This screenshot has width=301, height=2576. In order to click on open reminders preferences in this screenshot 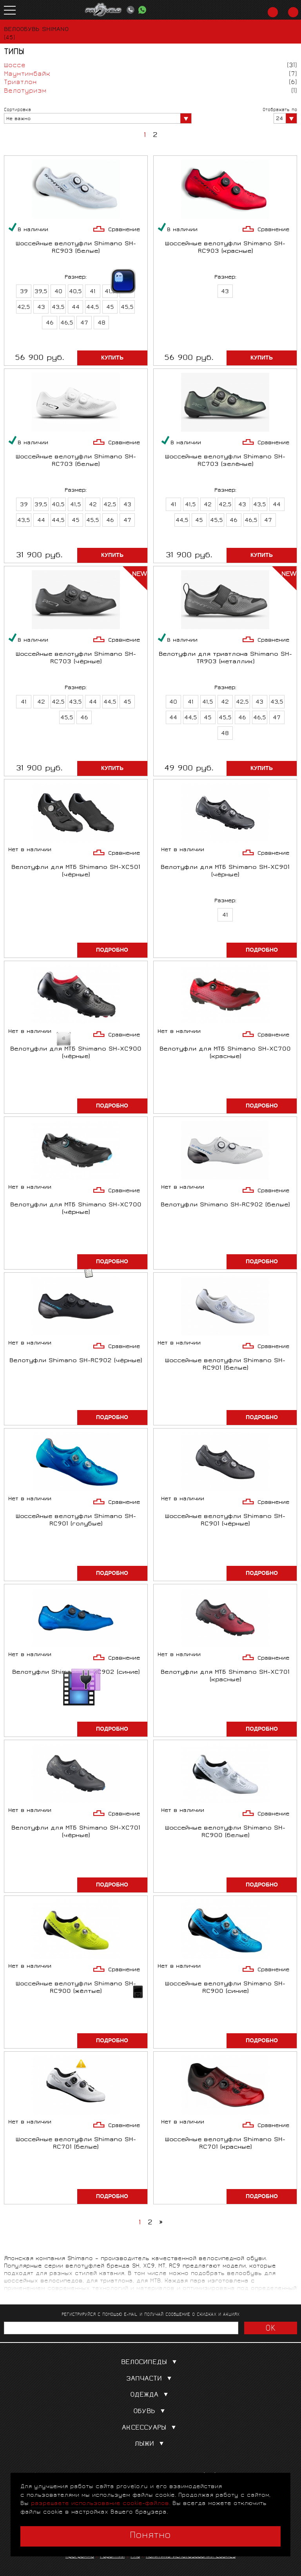, I will do `click(89, 1273)`.